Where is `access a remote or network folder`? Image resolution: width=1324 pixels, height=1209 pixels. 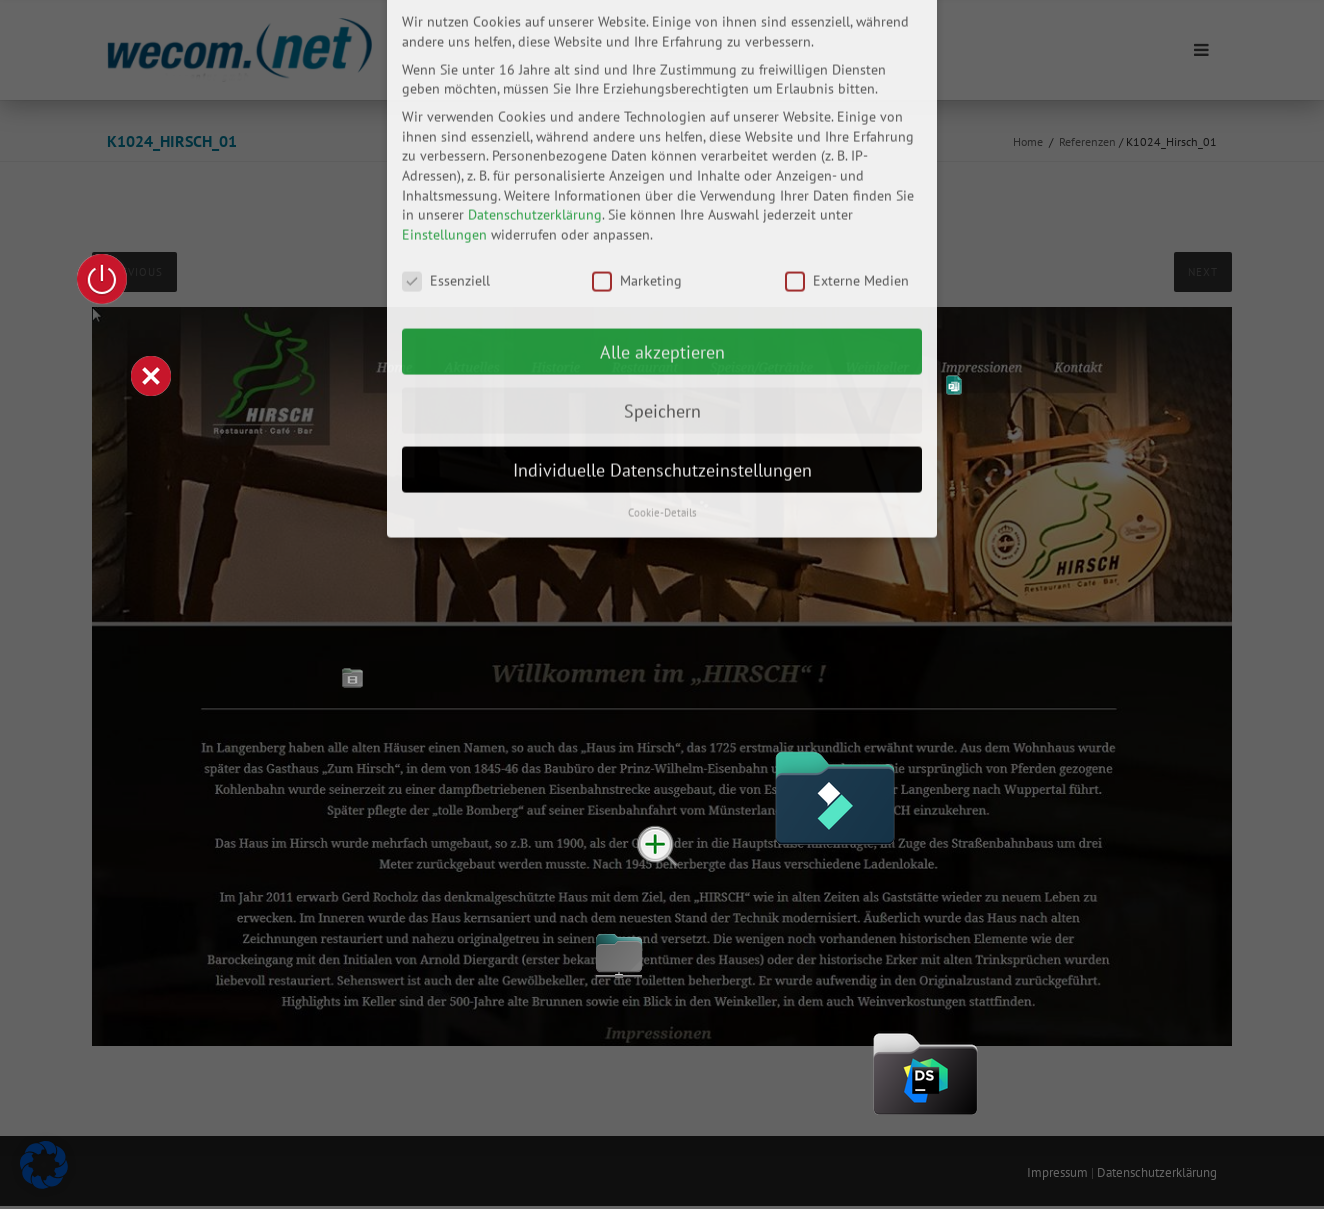 access a remote or network folder is located at coordinates (619, 955).